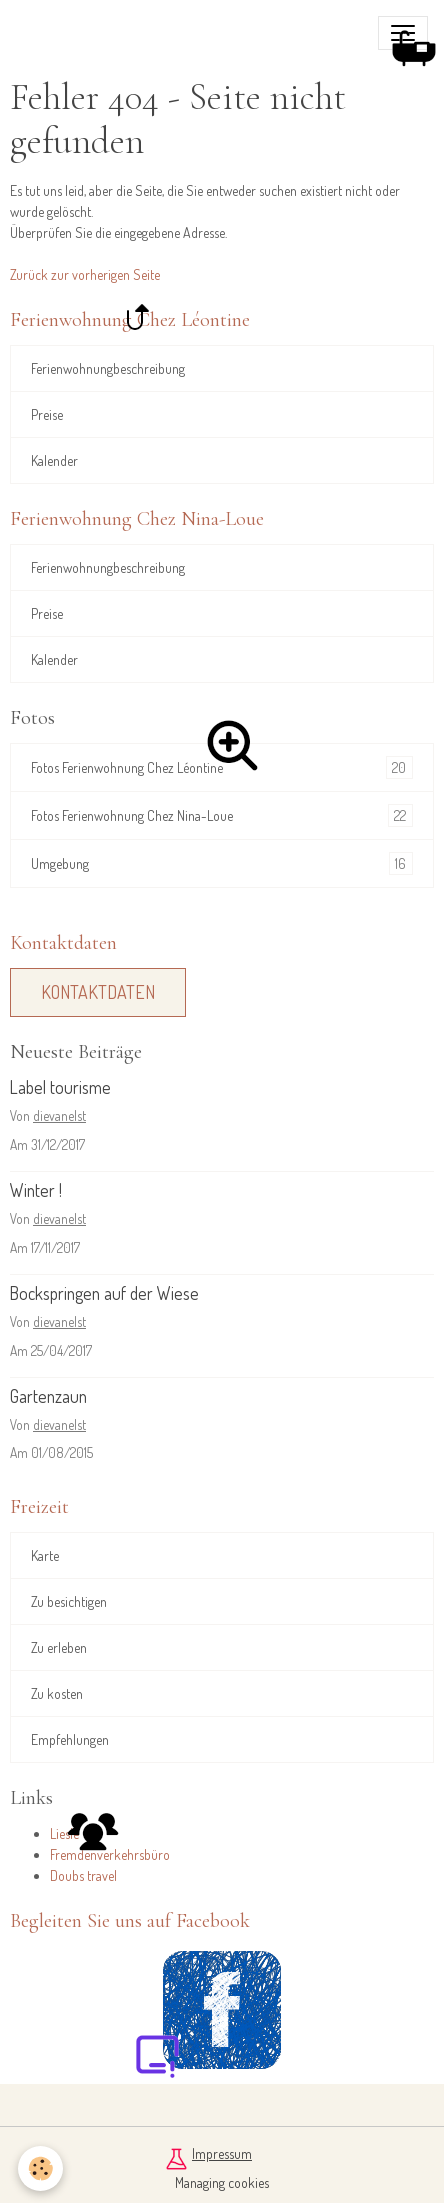  What do you see at coordinates (137, 317) in the screenshot?
I see `redo or repeat last action` at bounding box center [137, 317].